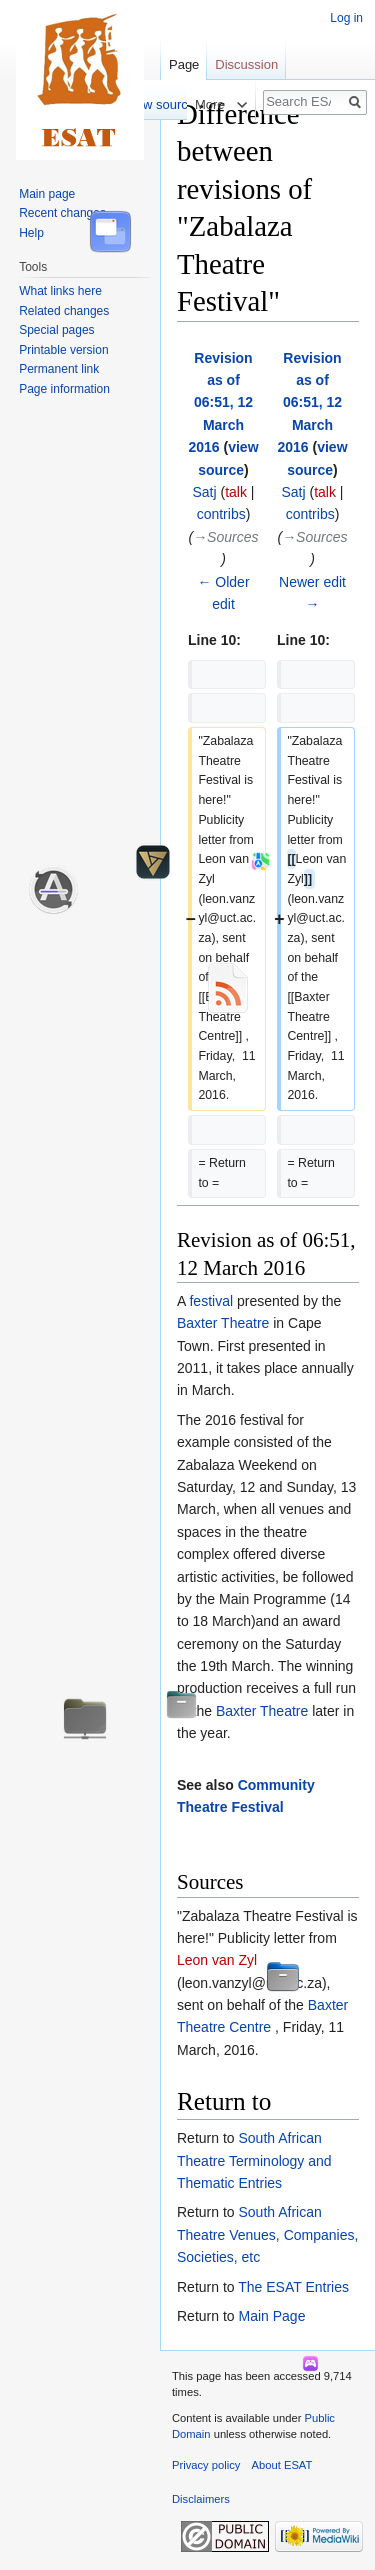 The image size is (375, 2570). I want to click on open gnome arcade gaming app, so click(310, 2363).